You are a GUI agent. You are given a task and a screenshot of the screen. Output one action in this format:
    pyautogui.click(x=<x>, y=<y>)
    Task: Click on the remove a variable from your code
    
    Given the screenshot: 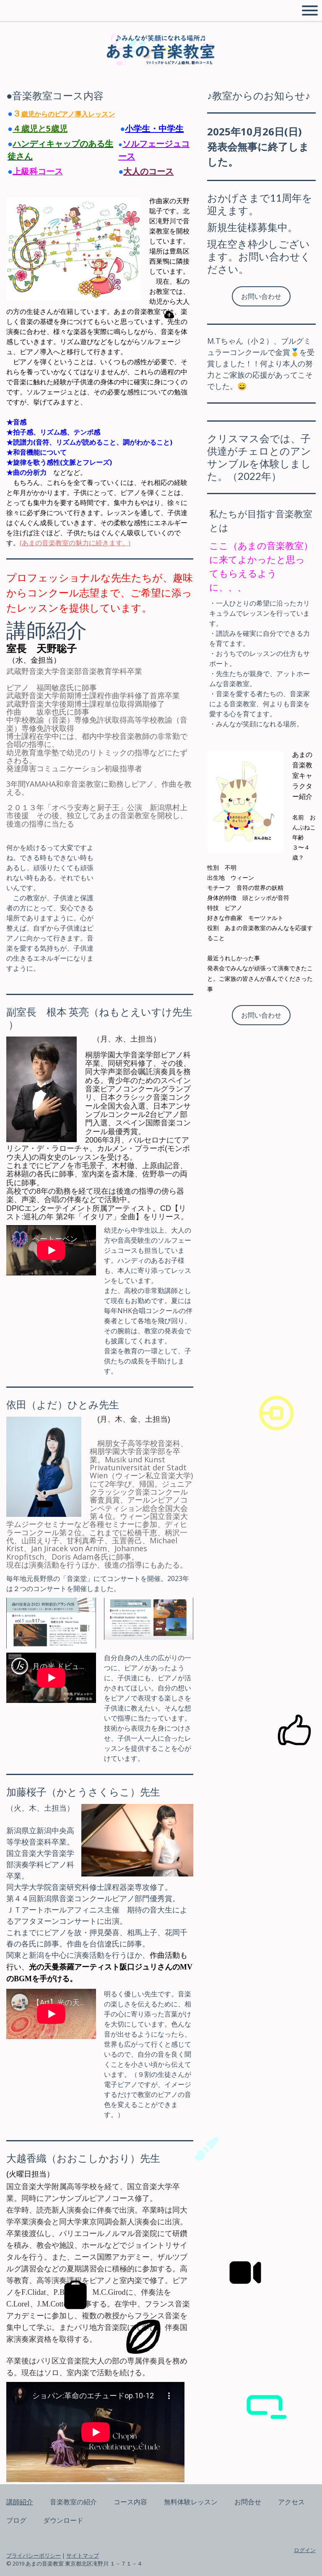 What is the action you would take?
    pyautogui.click(x=265, y=2405)
    